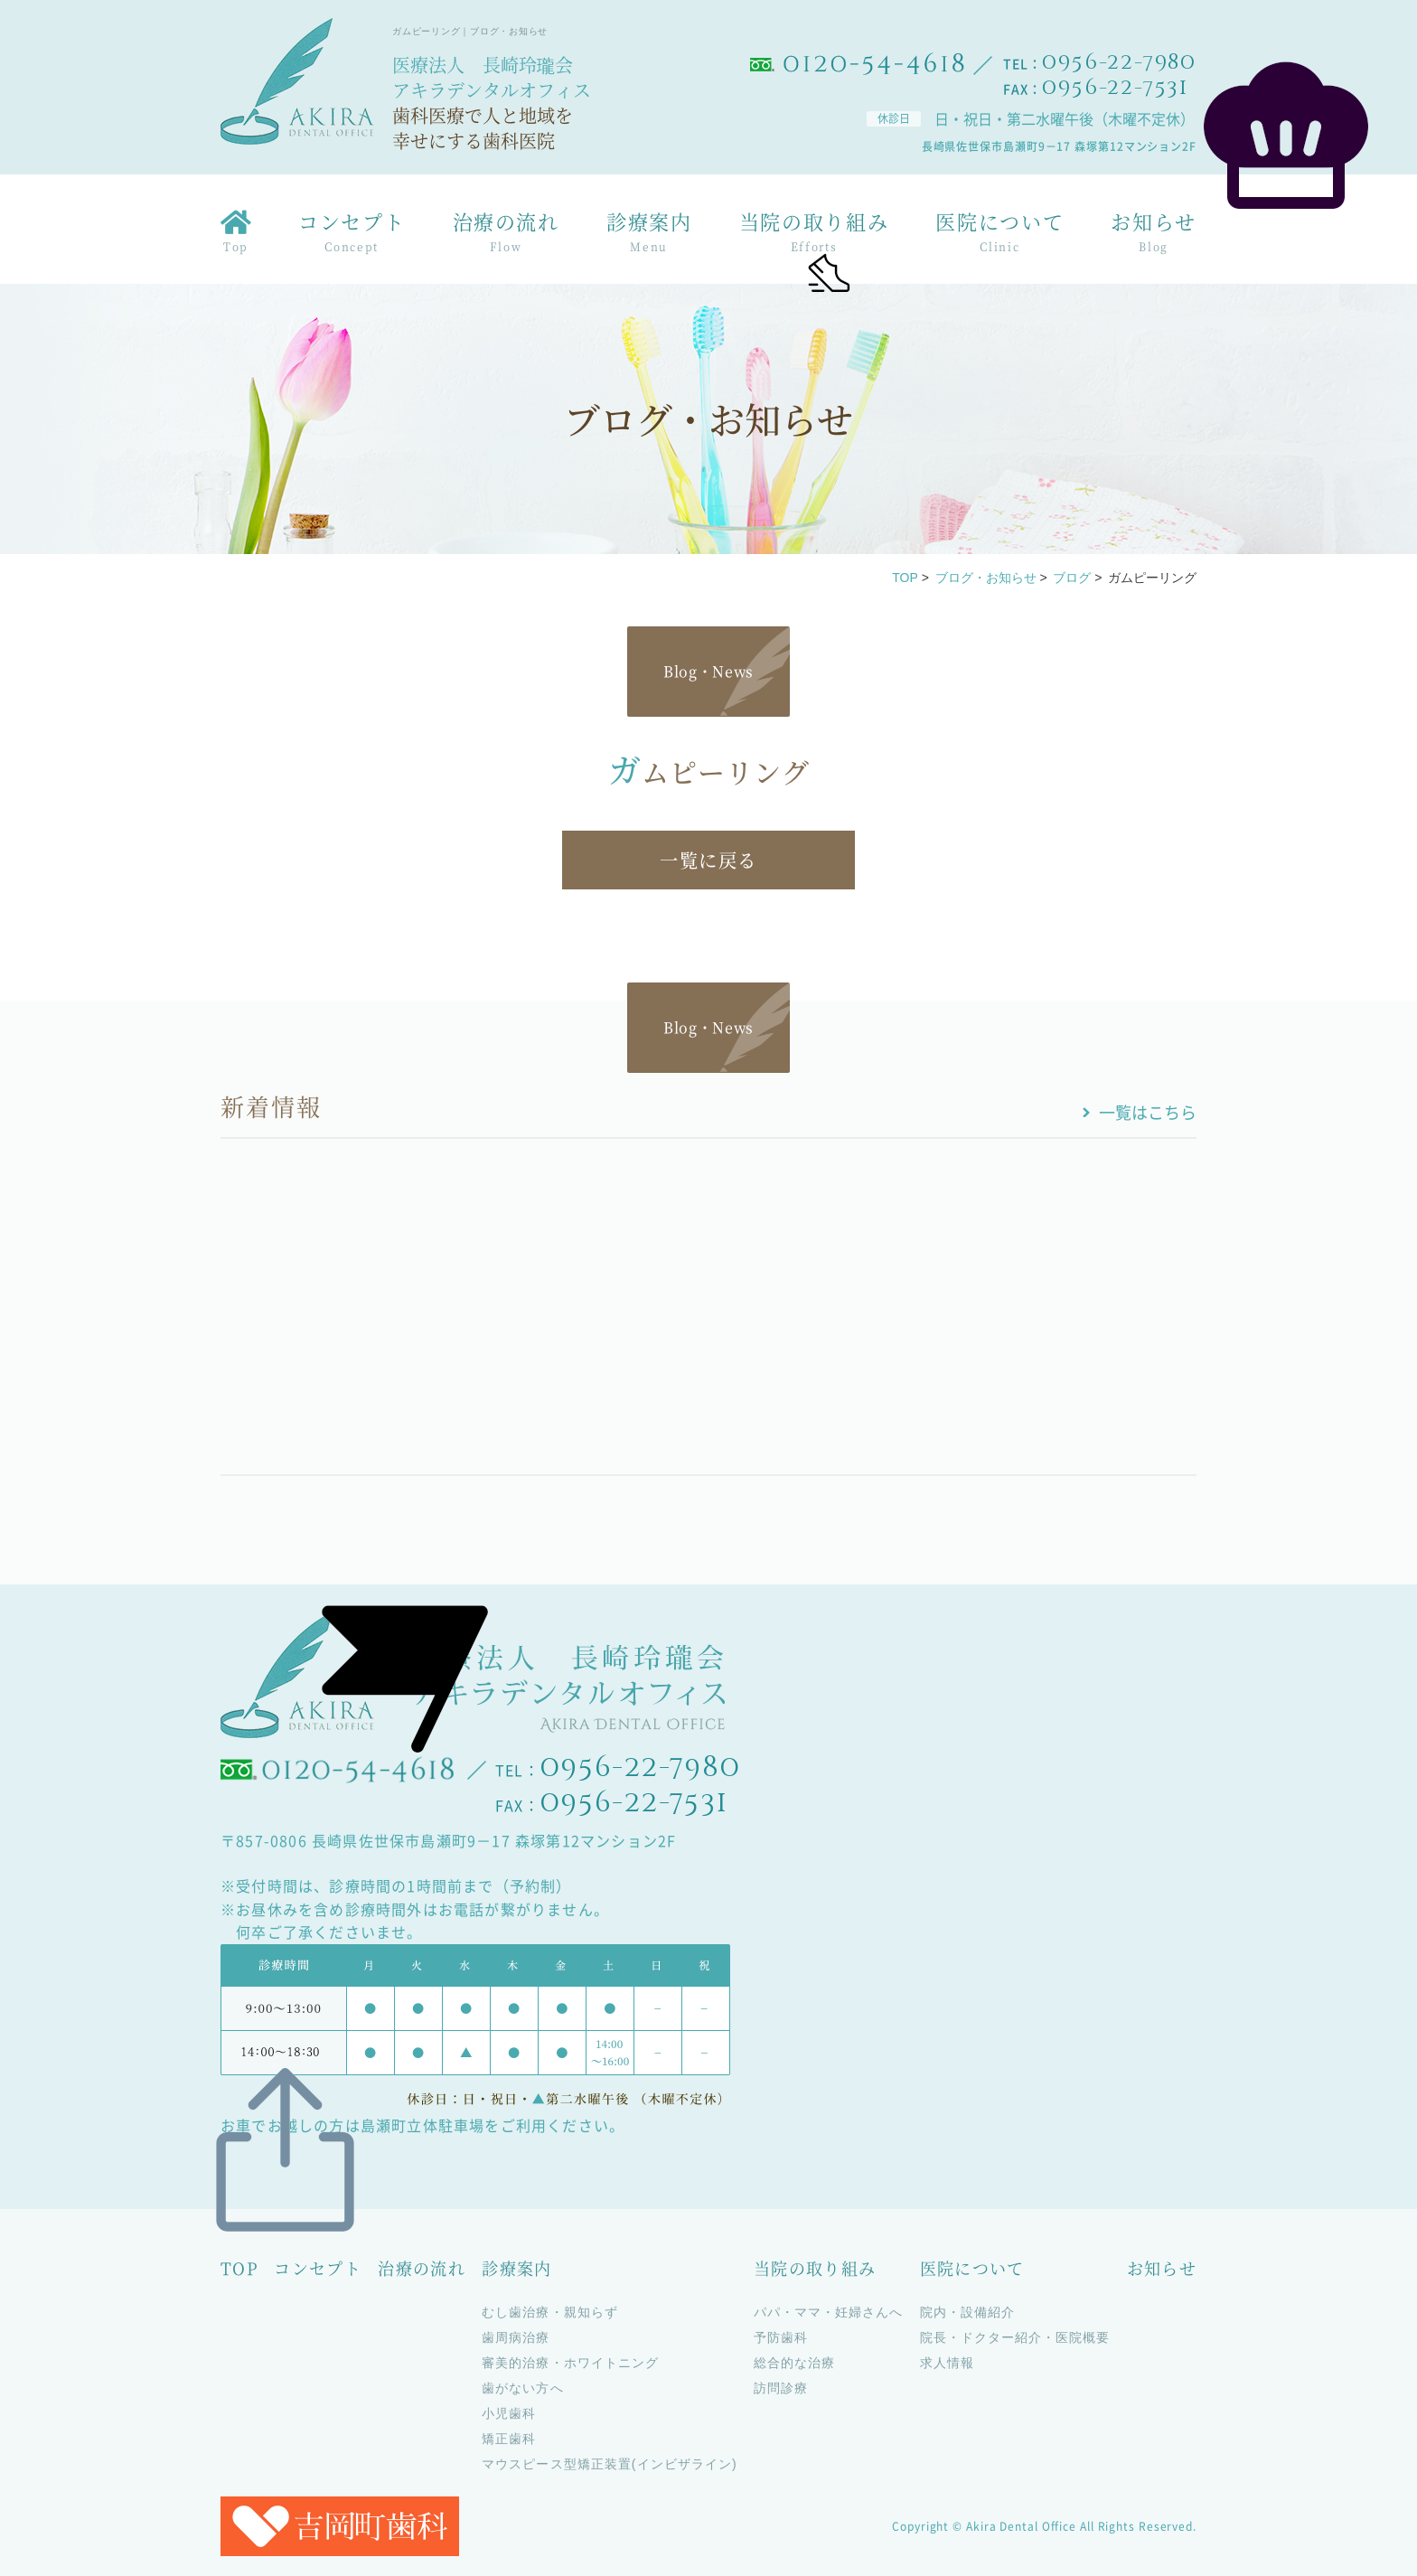 This screenshot has width=1417, height=2576. I want to click on track your running or walking activity, so click(828, 275).